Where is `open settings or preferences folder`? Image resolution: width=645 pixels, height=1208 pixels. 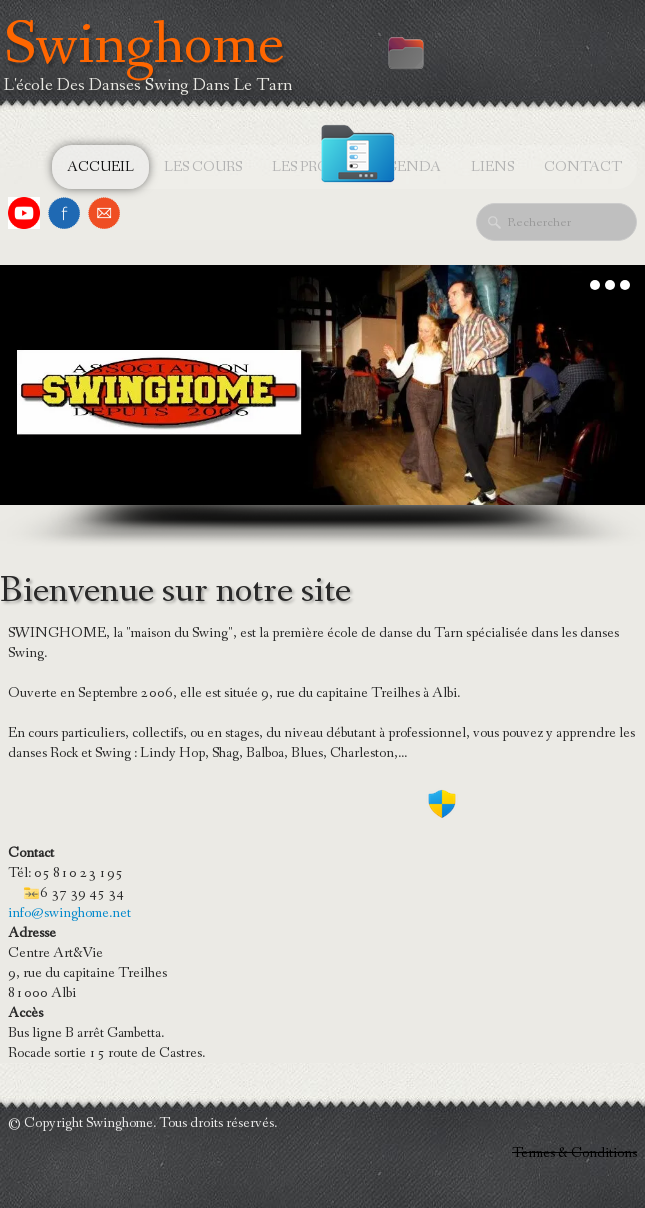
open settings or preferences folder is located at coordinates (357, 155).